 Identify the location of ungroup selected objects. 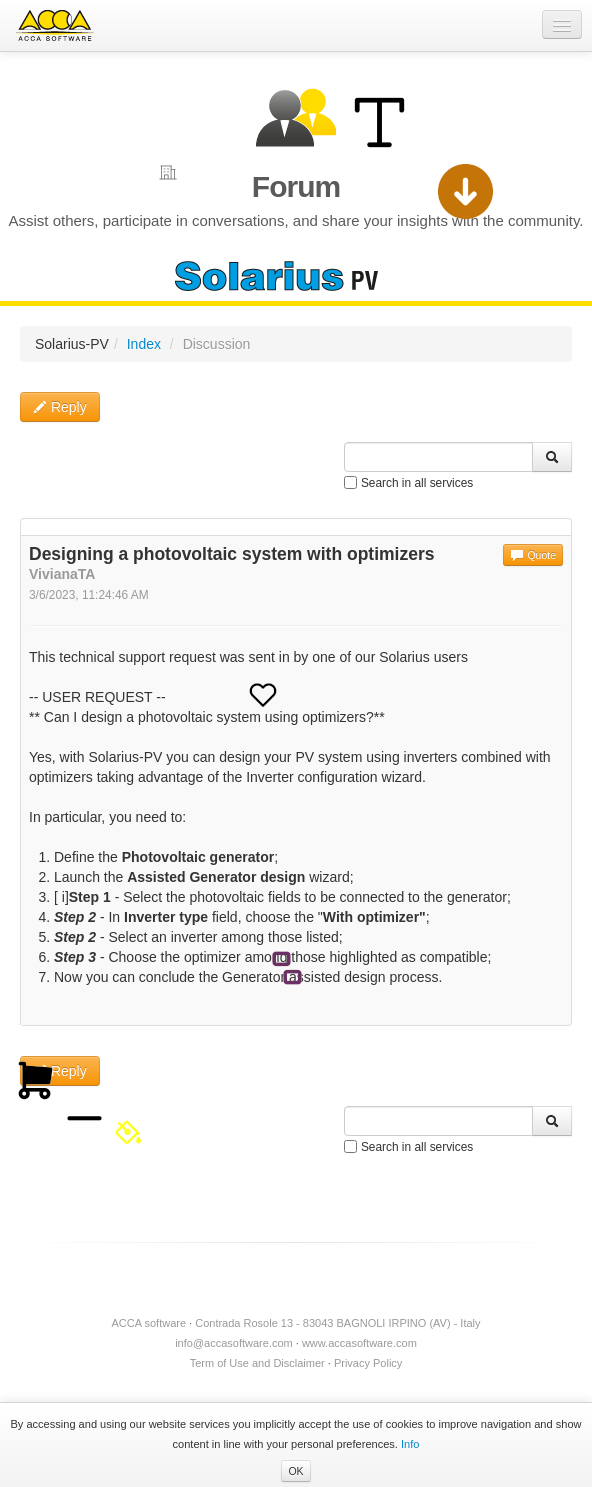
(287, 968).